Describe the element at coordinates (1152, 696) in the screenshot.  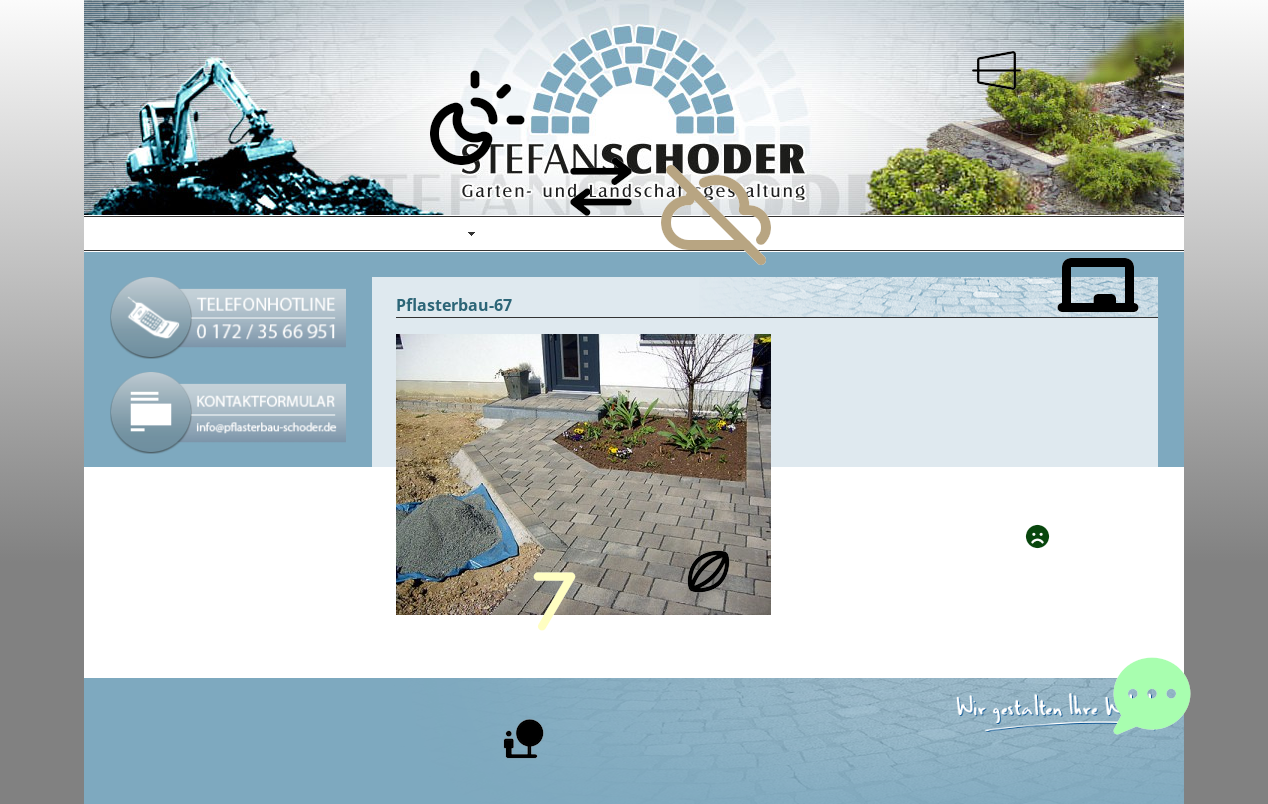
I see `open chat or messaging` at that location.